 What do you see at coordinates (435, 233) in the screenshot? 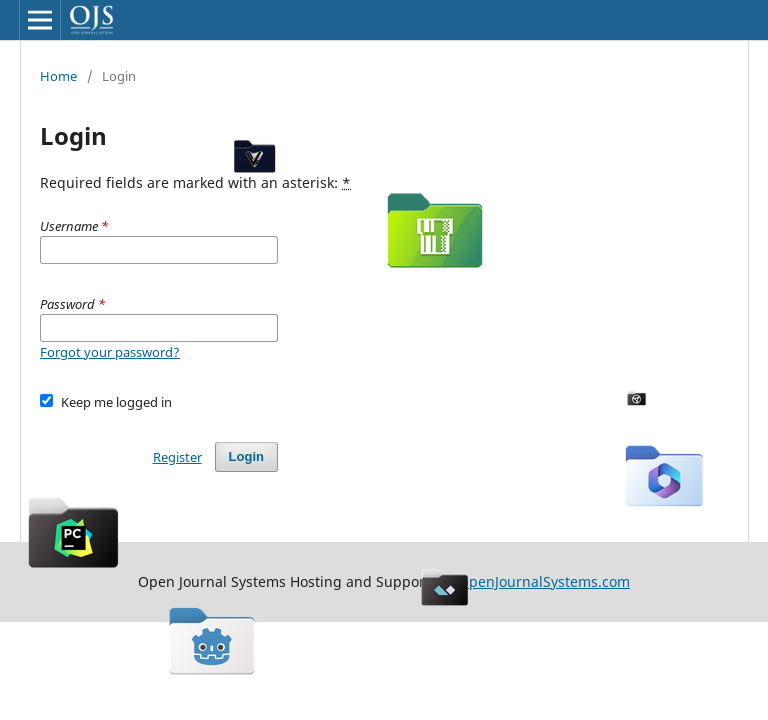
I see `open your GameJolt games folder` at bounding box center [435, 233].